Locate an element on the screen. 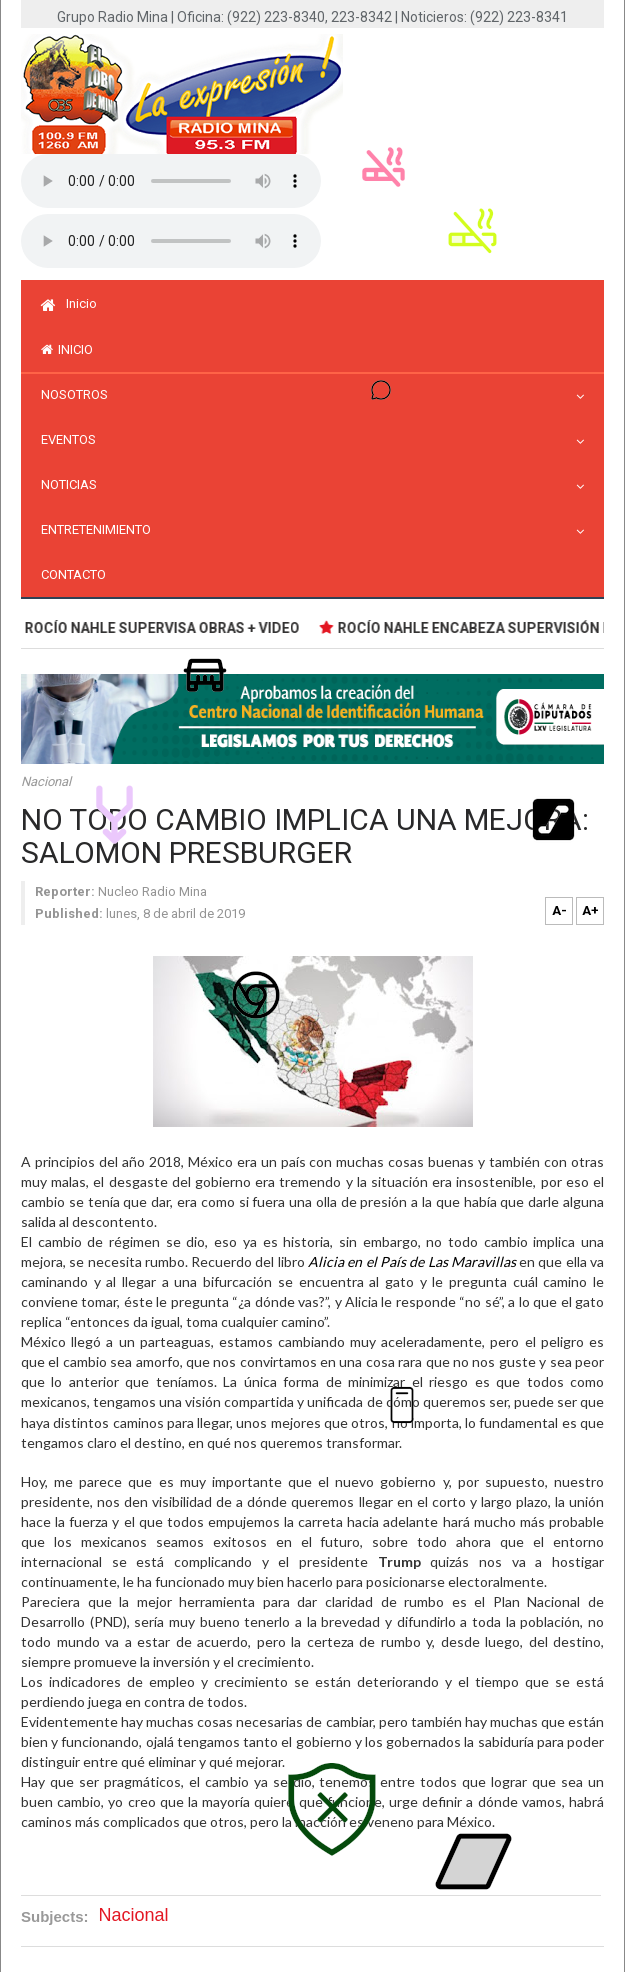 The width and height of the screenshot is (625, 1972). merge branches or items together is located at coordinates (114, 812).